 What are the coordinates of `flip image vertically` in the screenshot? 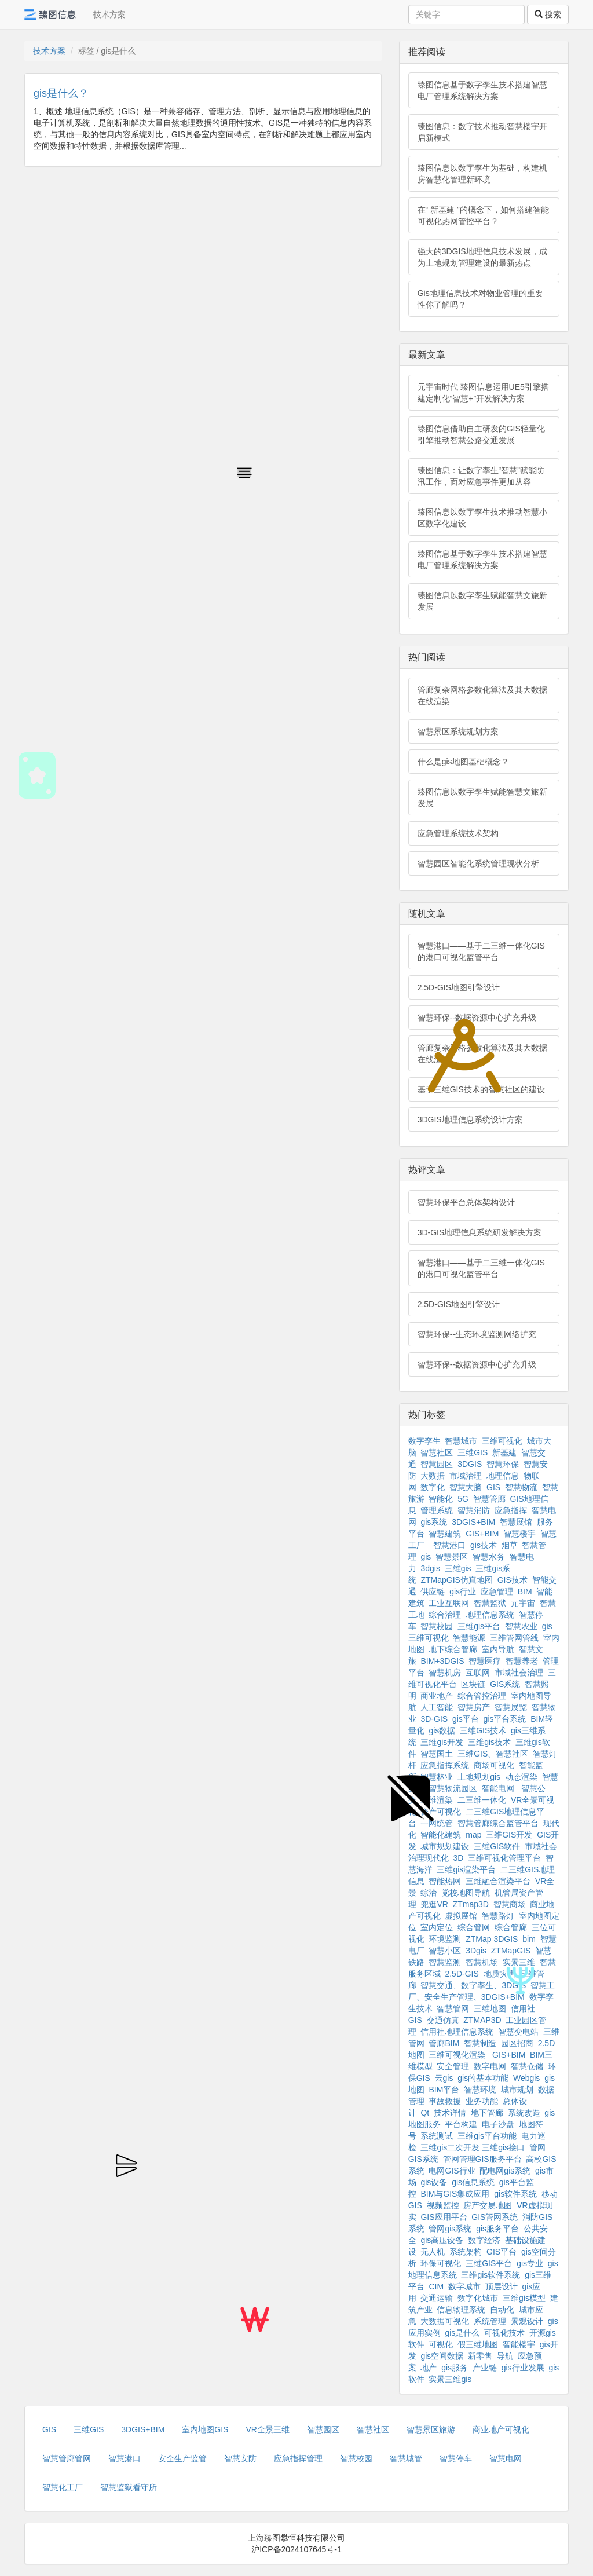 It's located at (125, 2165).